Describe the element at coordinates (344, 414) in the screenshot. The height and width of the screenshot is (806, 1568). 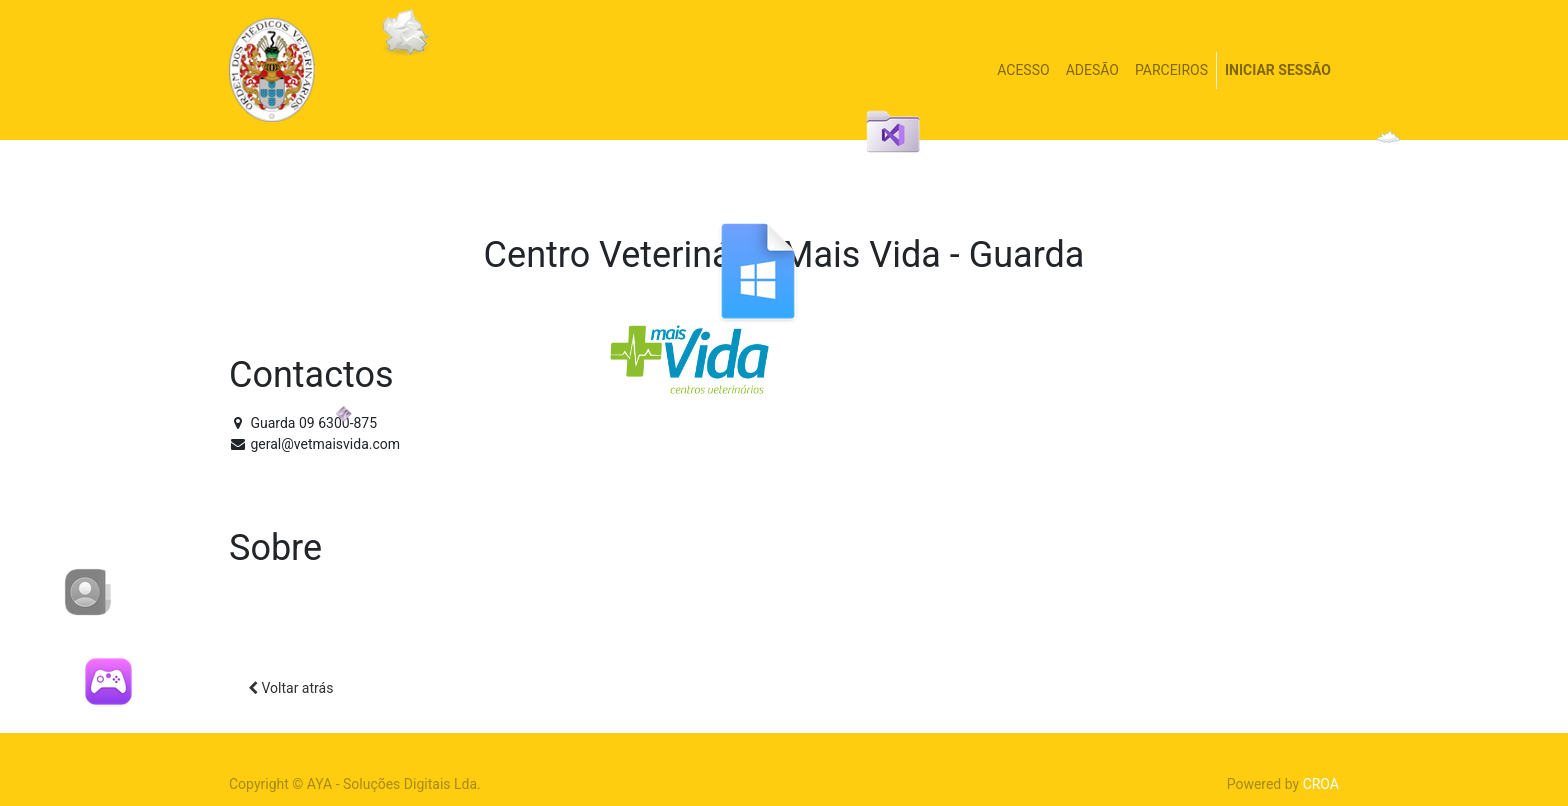
I see `indicates an executable program file` at that location.